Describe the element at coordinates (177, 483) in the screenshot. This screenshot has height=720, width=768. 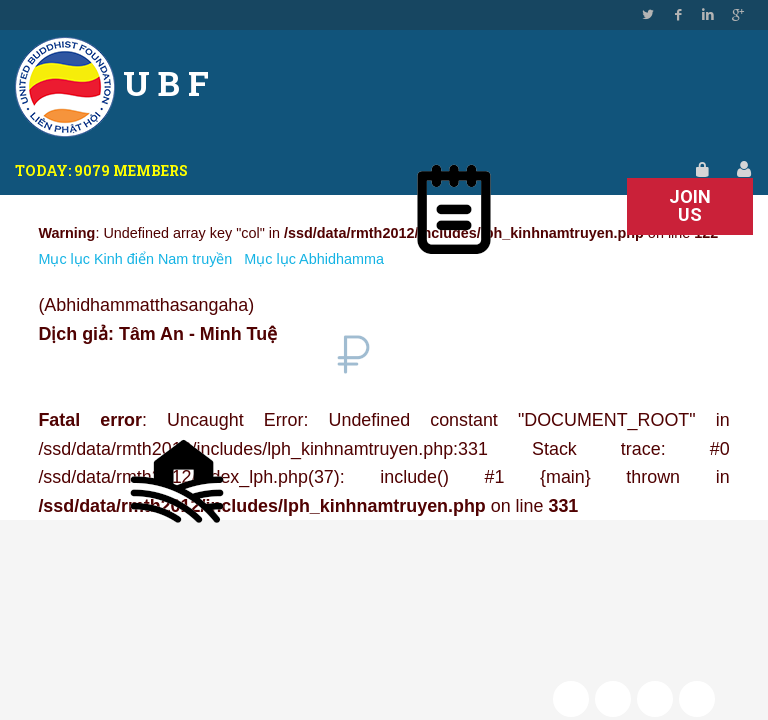
I see `access farm or agricultural features` at that location.